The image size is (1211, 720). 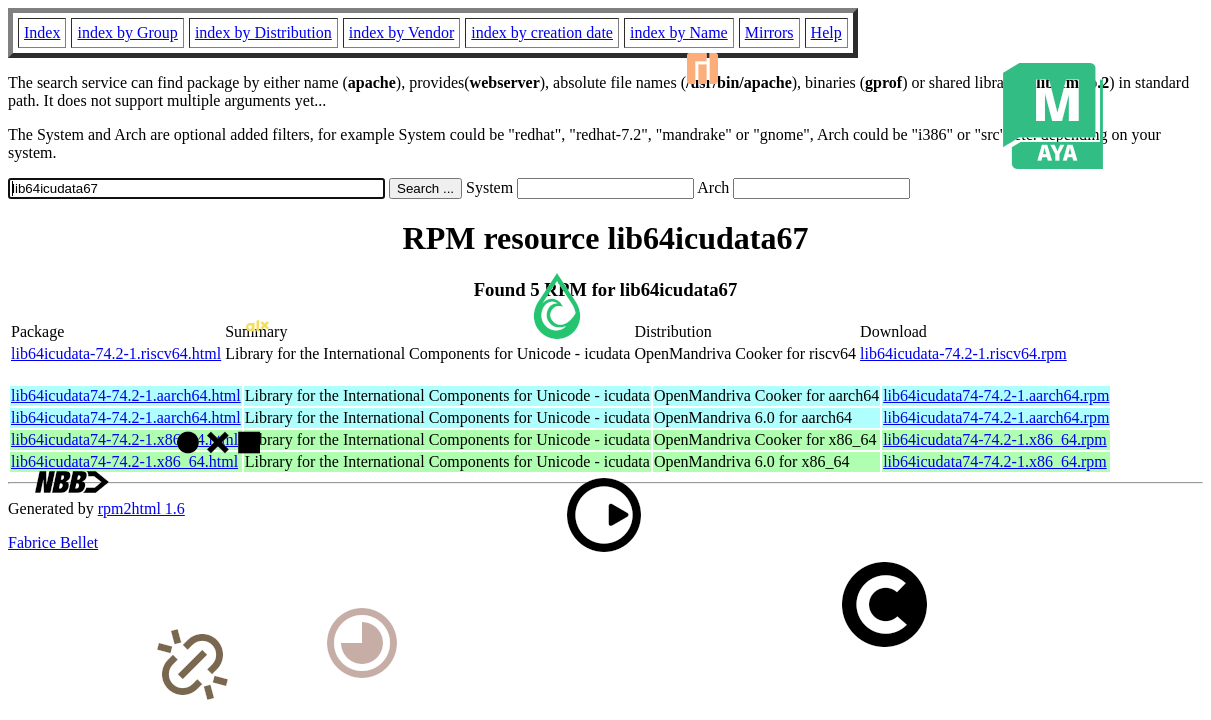 What do you see at coordinates (218, 442) in the screenshot?
I see `visit the noun project website` at bounding box center [218, 442].